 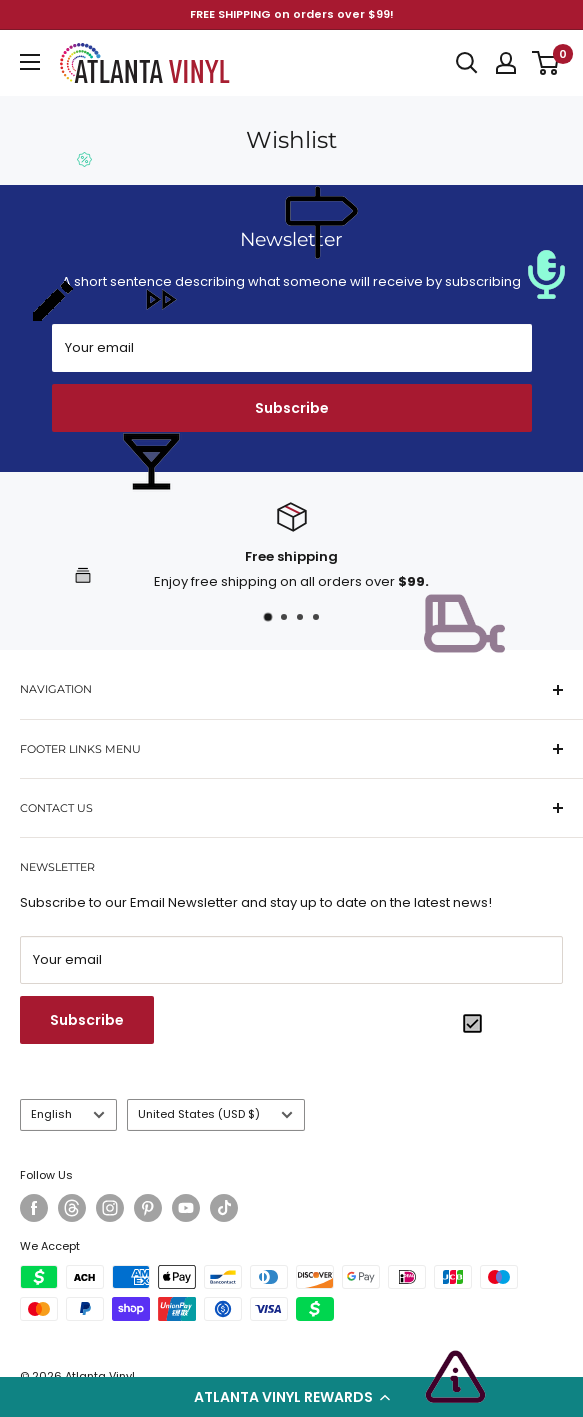 What do you see at coordinates (546, 274) in the screenshot?
I see `tap to record audio or voice message` at bounding box center [546, 274].